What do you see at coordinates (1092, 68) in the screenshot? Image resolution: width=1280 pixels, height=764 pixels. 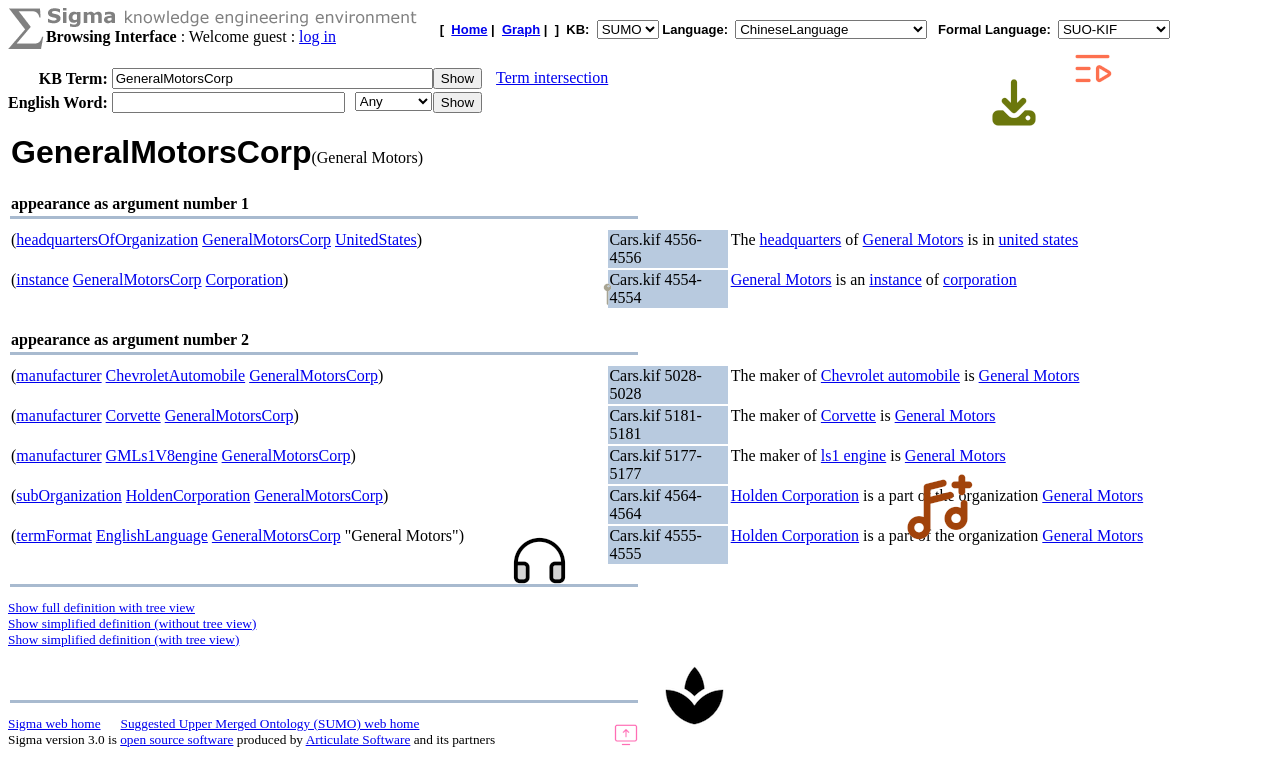 I see `view video playlist` at bounding box center [1092, 68].